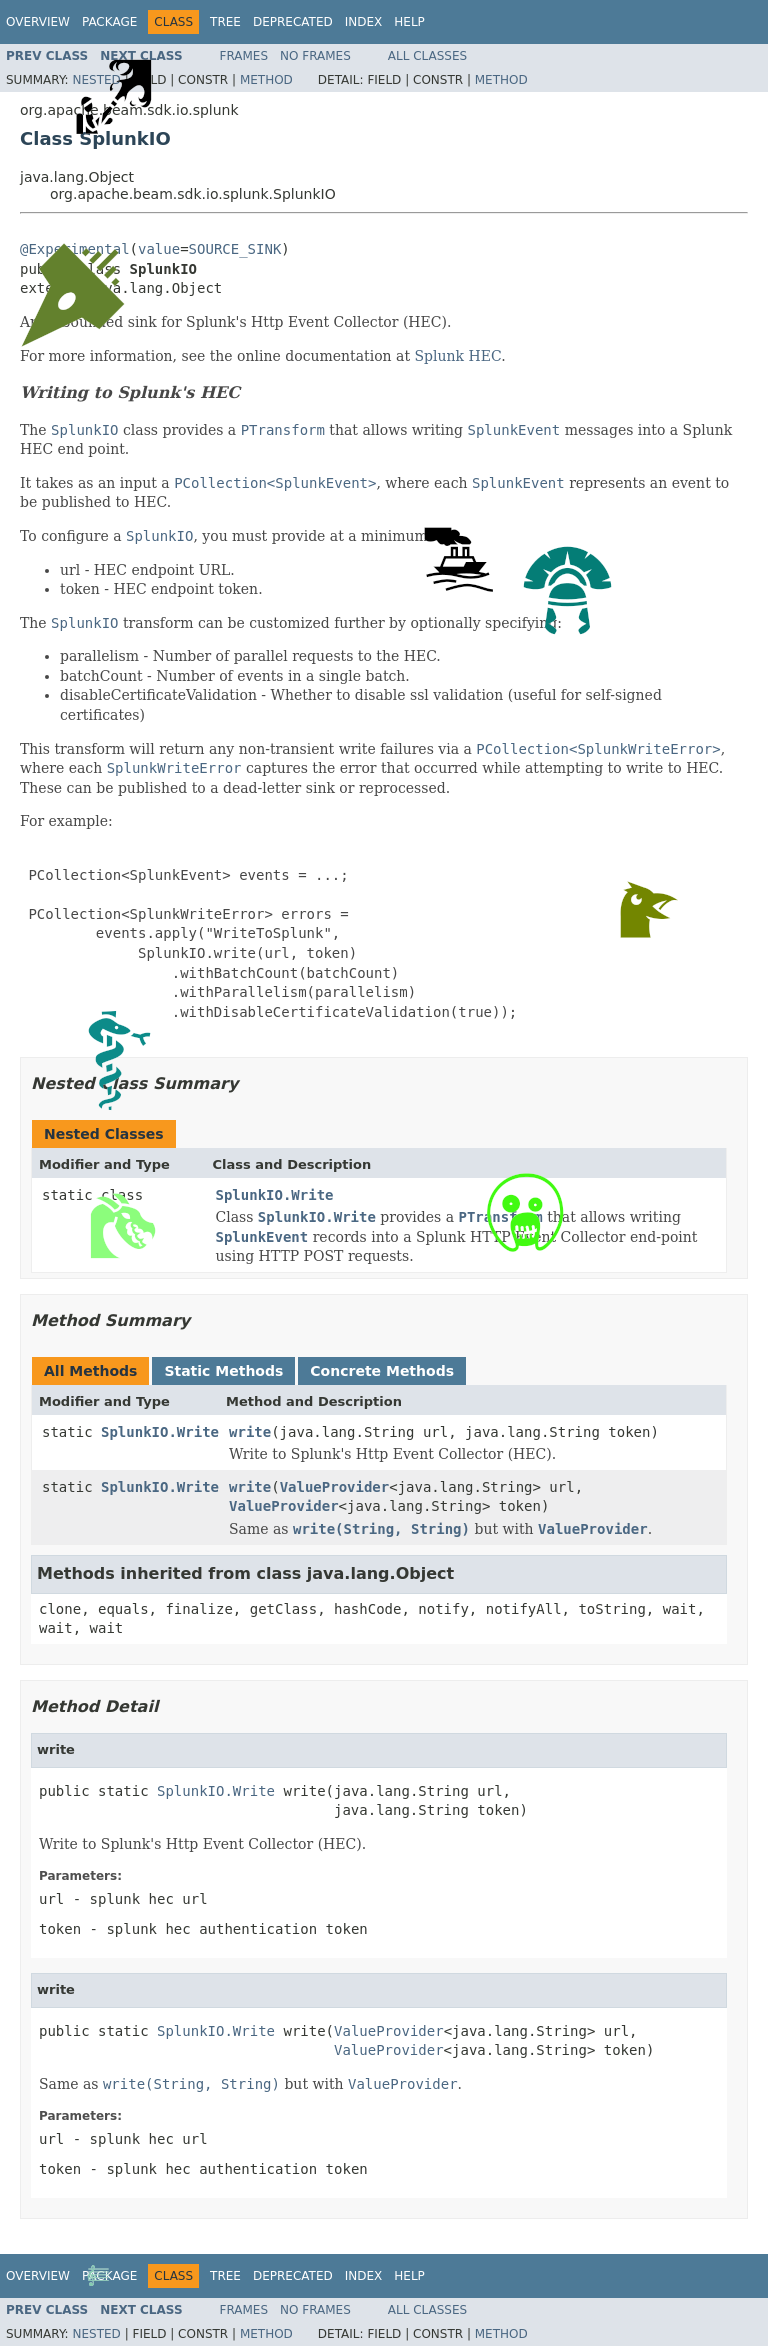 The image size is (768, 2346). I want to click on access health or medical features, so click(109, 1060).